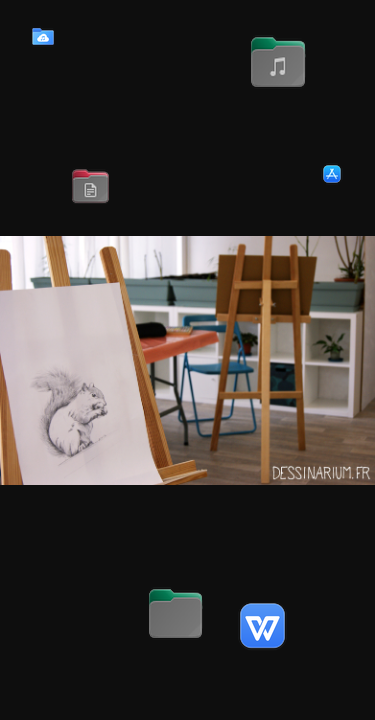 This screenshot has width=375, height=720. What do you see at coordinates (262, 626) in the screenshot?
I see `open WPS Office application` at bounding box center [262, 626].